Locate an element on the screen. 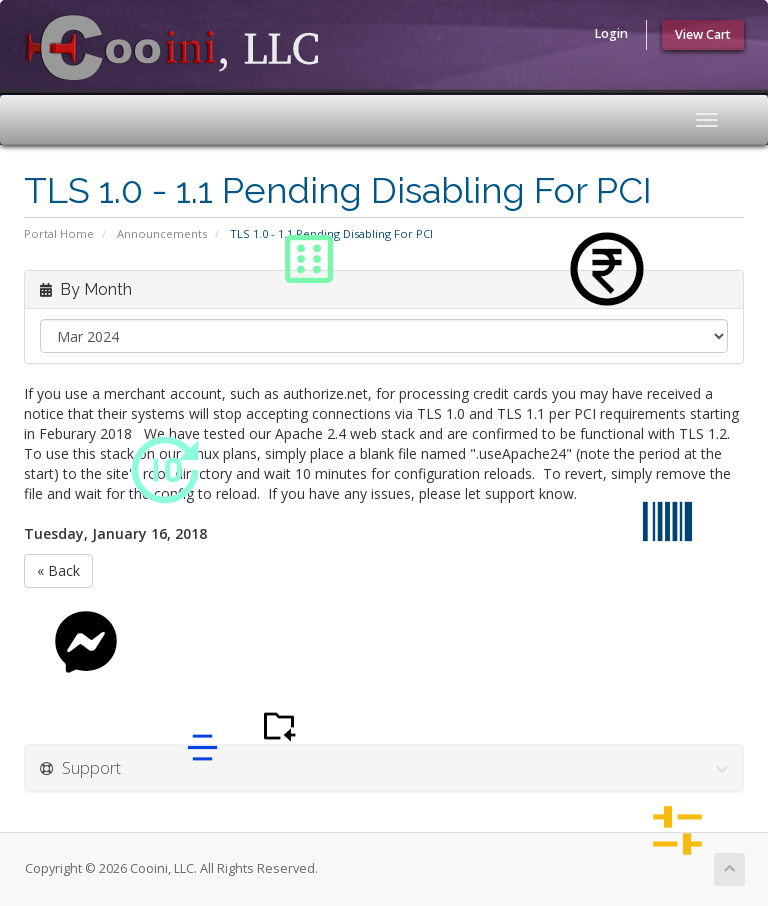 This screenshot has height=906, width=768. open facebook messenger is located at coordinates (86, 642).